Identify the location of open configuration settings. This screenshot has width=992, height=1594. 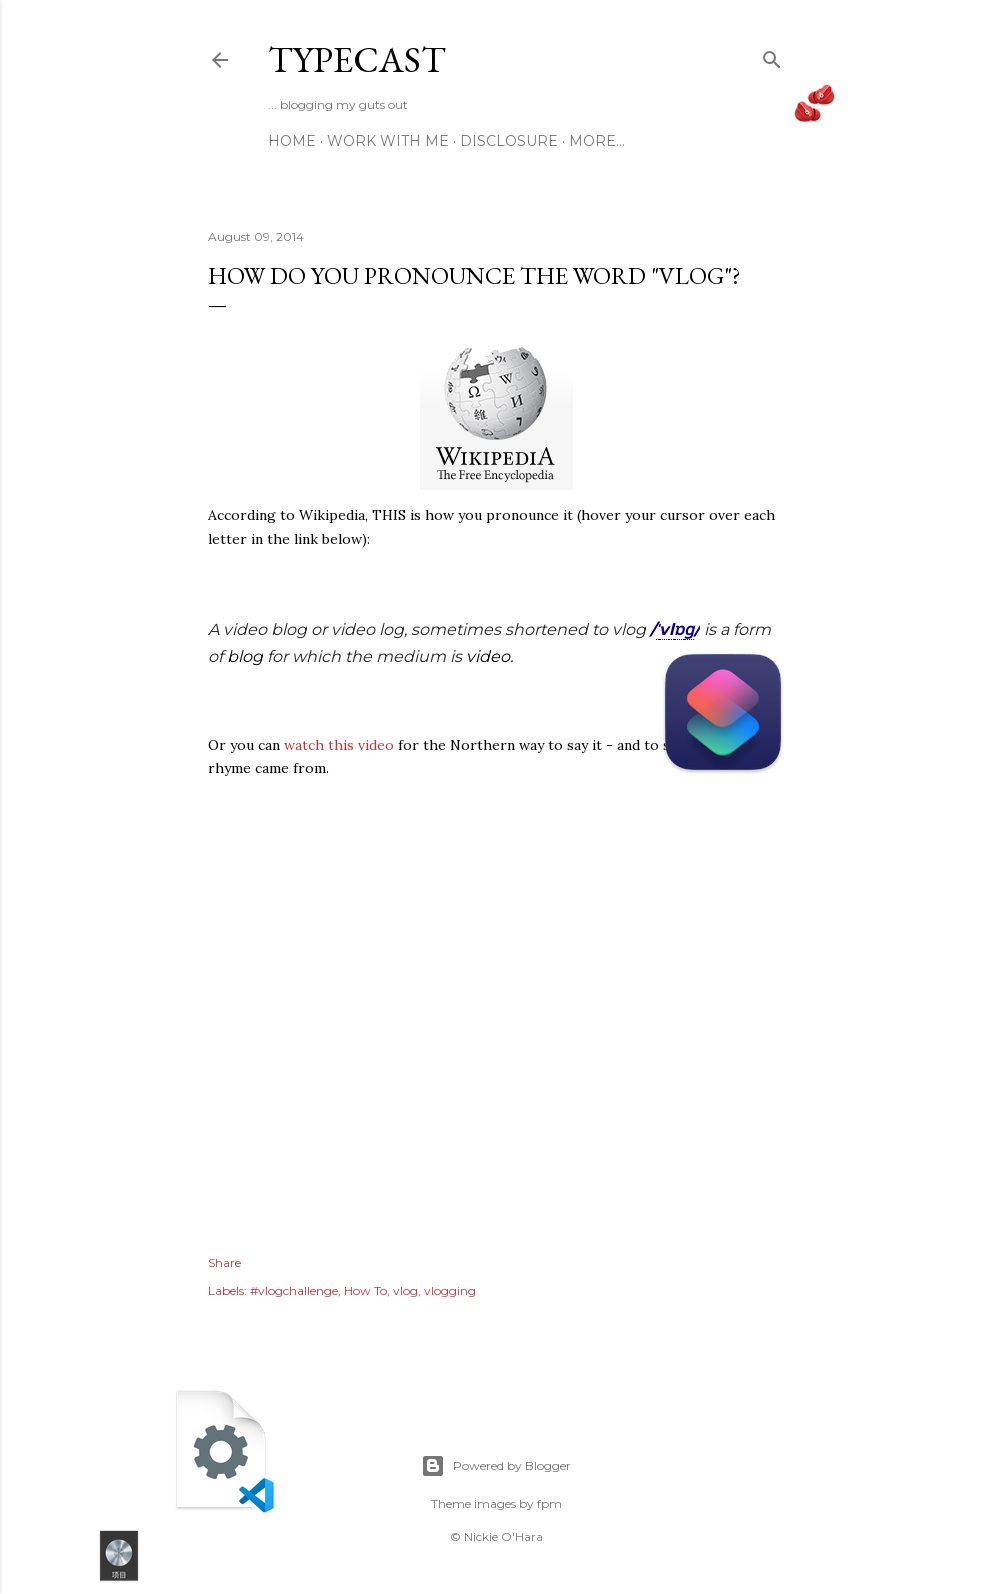
(221, 1452).